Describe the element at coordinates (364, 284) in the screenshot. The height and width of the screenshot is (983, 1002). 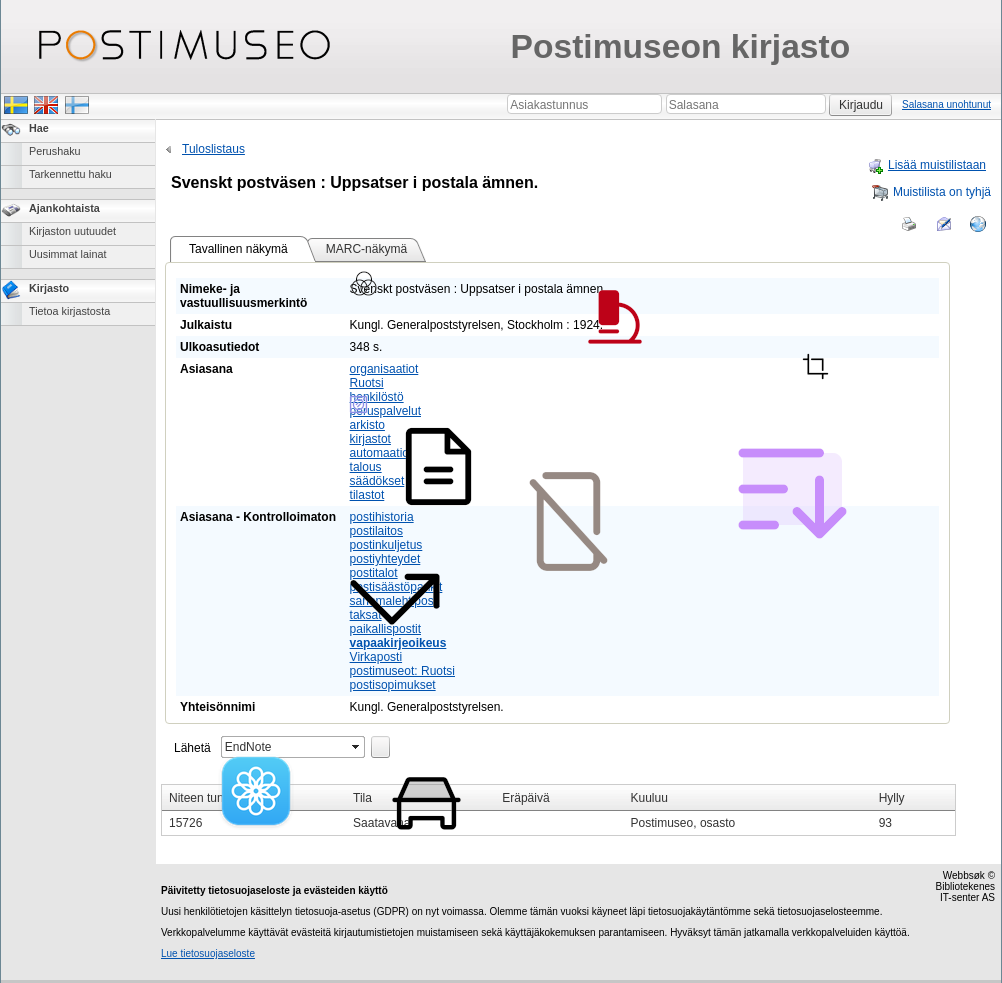
I see `view overlapping categories or sets` at that location.